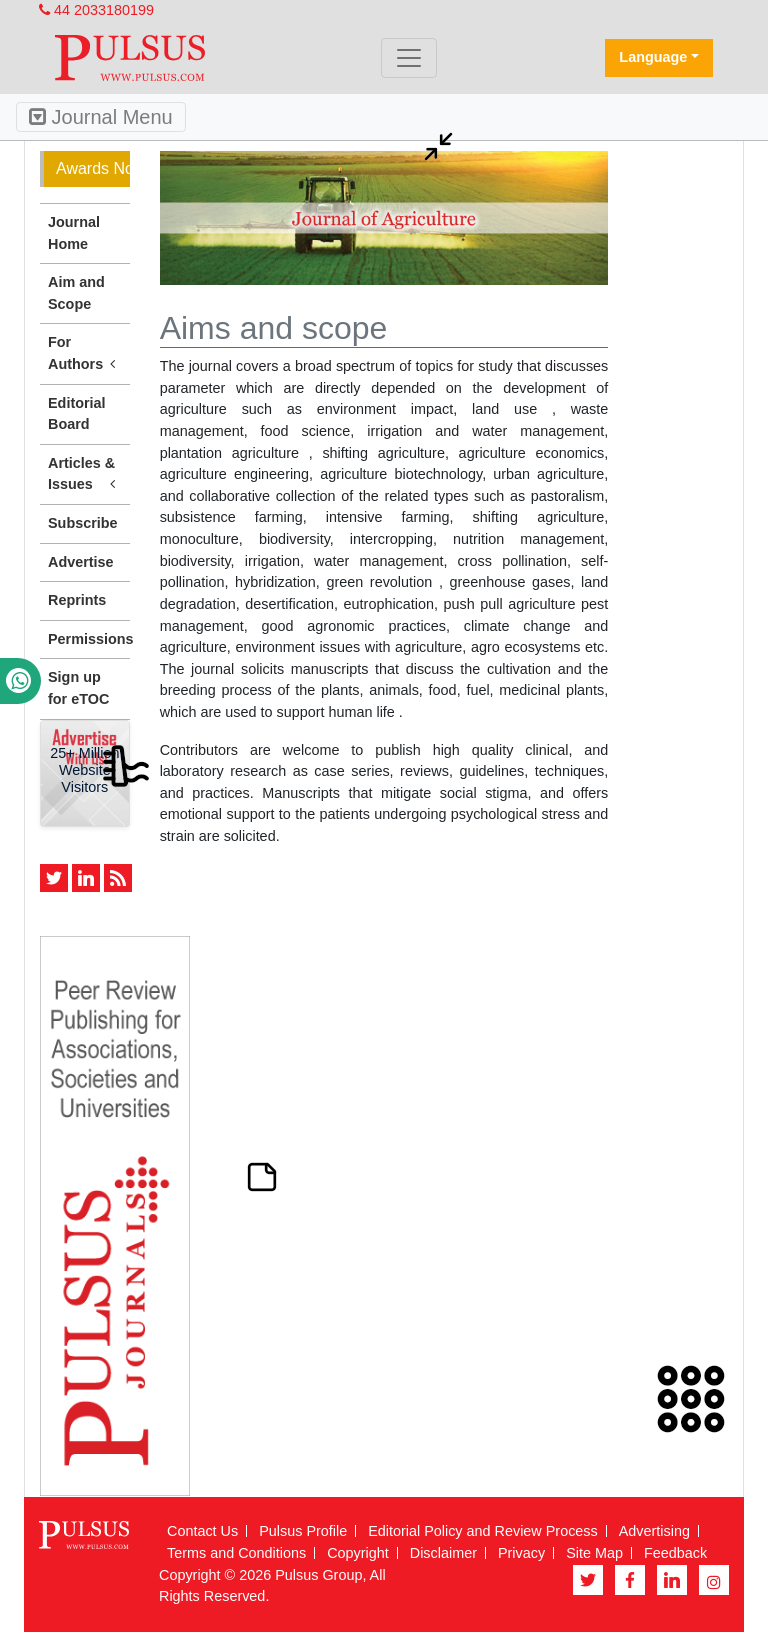 The height and width of the screenshot is (1632, 768). What do you see at coordinates (262, 1177) in the screenshot?
I see `create a new note` at bounding box center [262, 1177].